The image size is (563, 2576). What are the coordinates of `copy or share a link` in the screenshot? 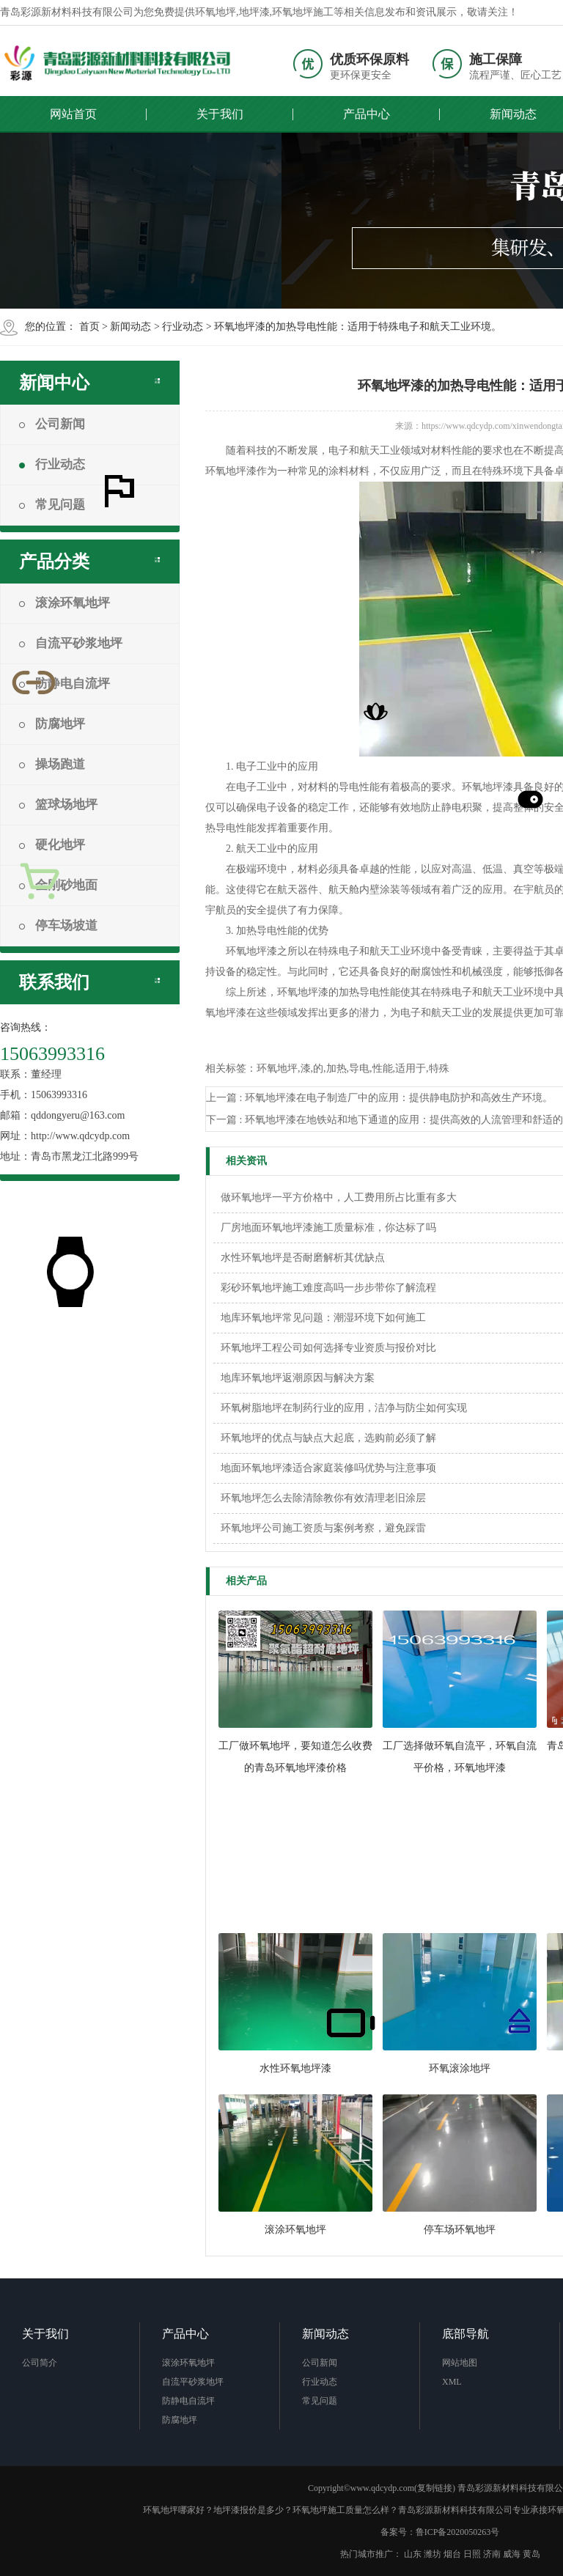 It's located at (34, 682).